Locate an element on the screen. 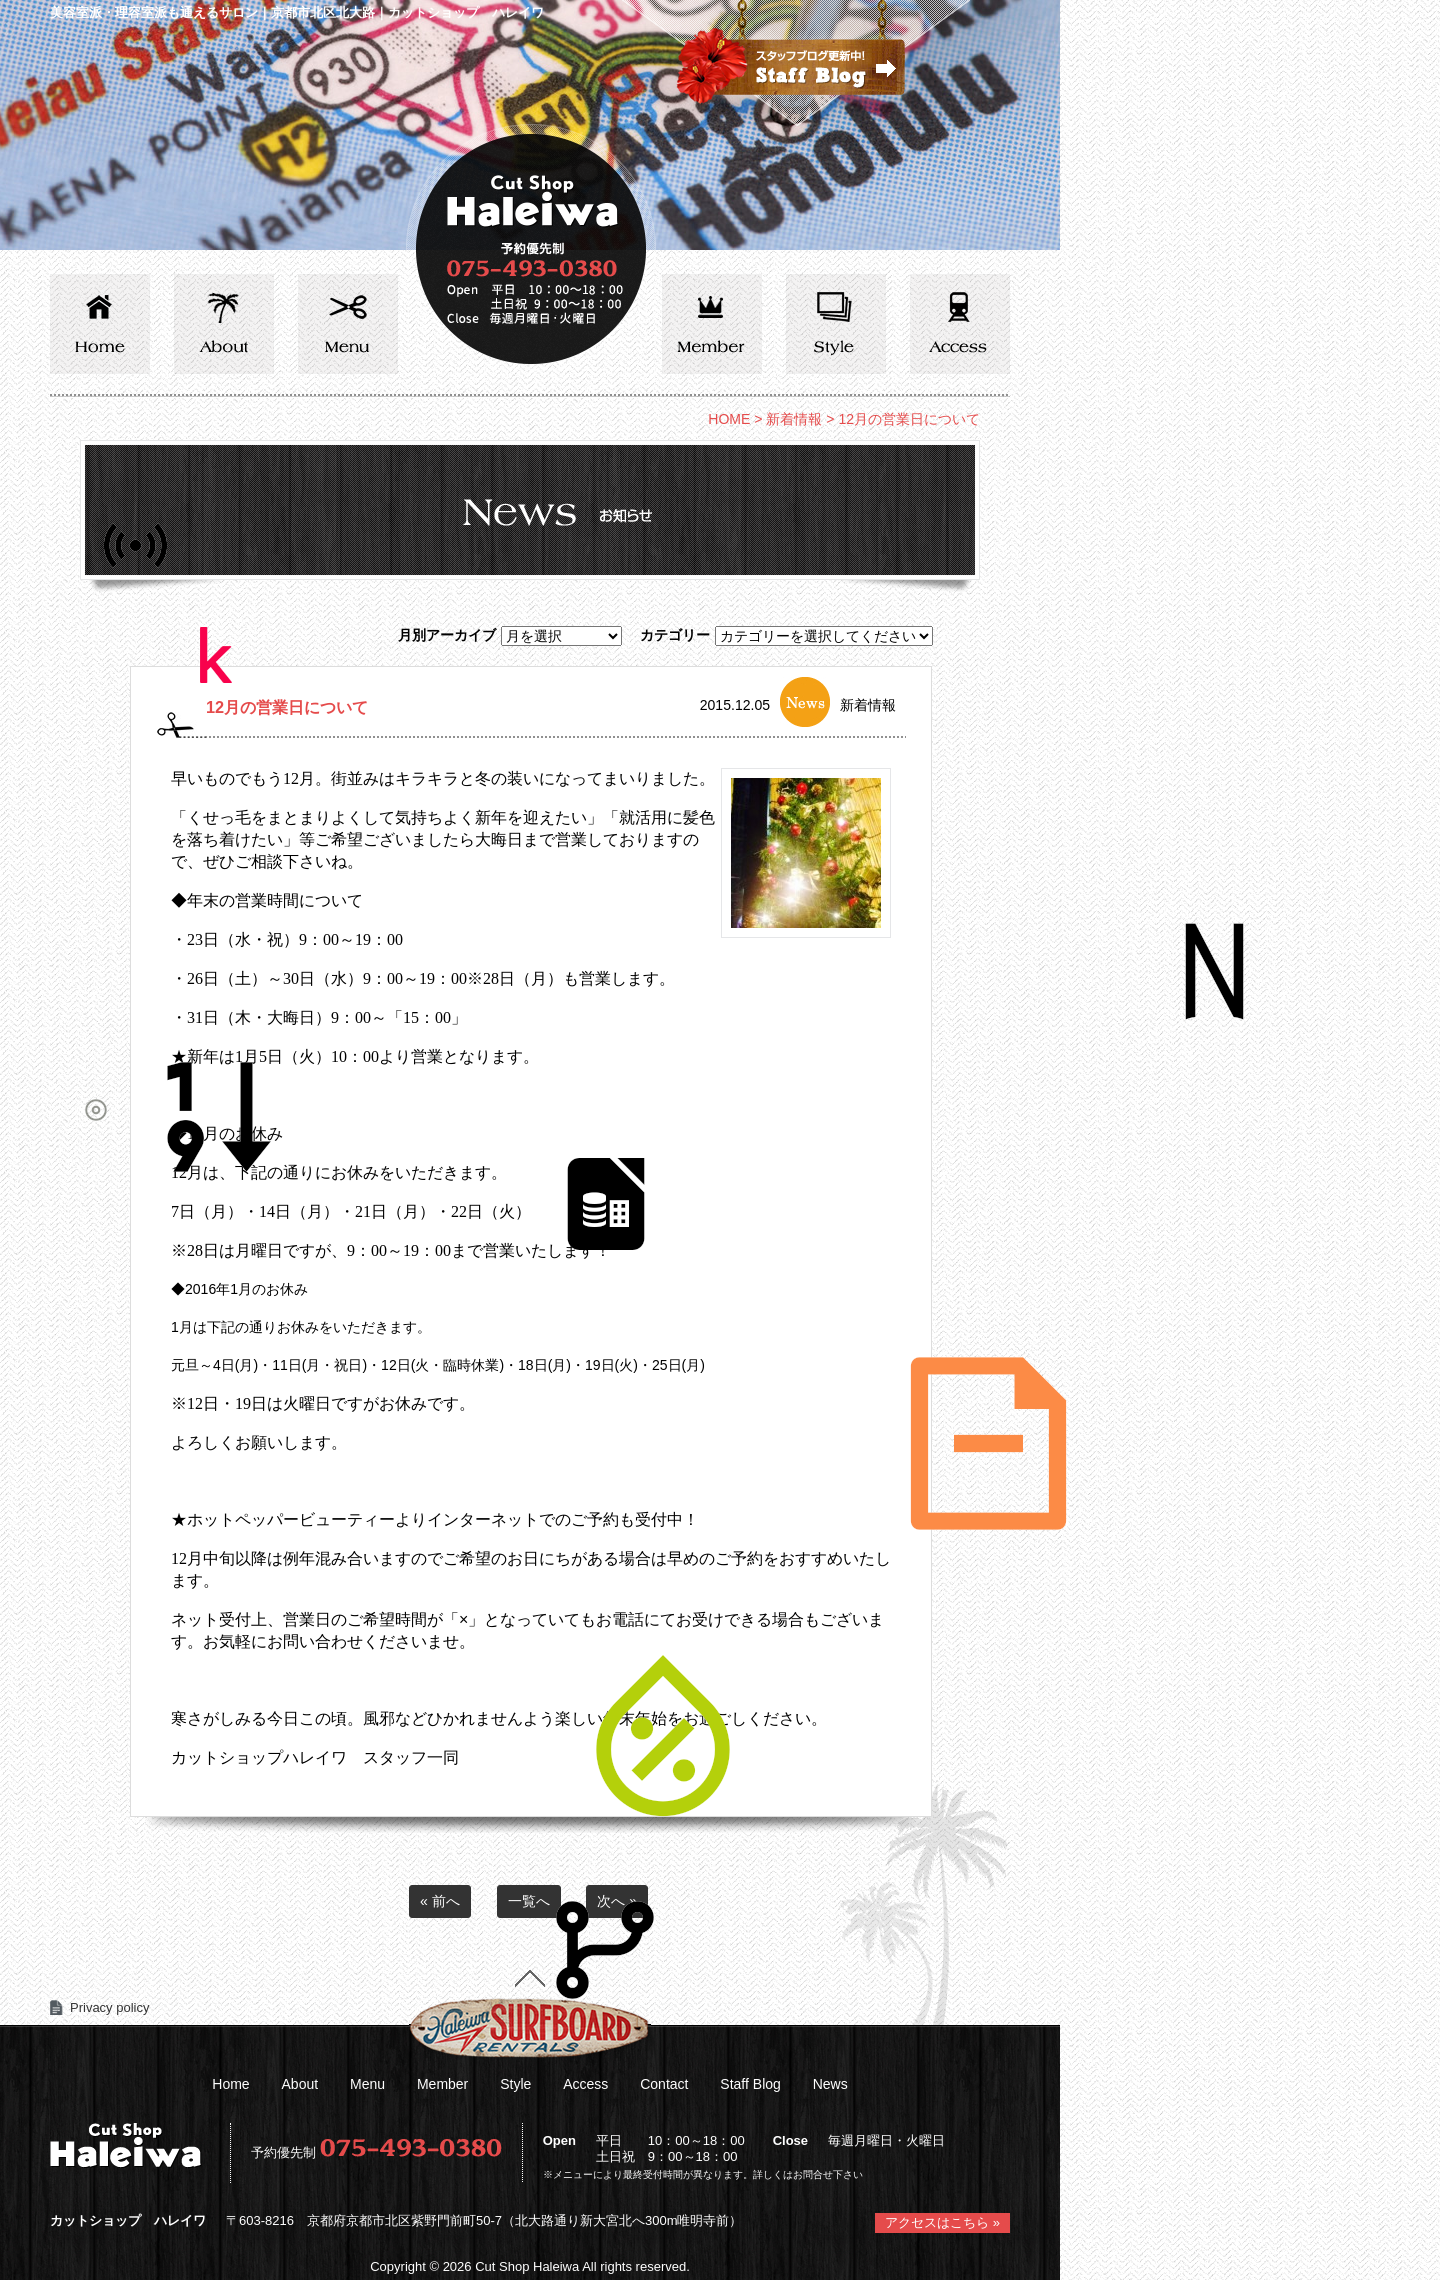 The width and height of the screenshot is (1440, 2280). view current humidity level is located at coordinates (663, 1742).